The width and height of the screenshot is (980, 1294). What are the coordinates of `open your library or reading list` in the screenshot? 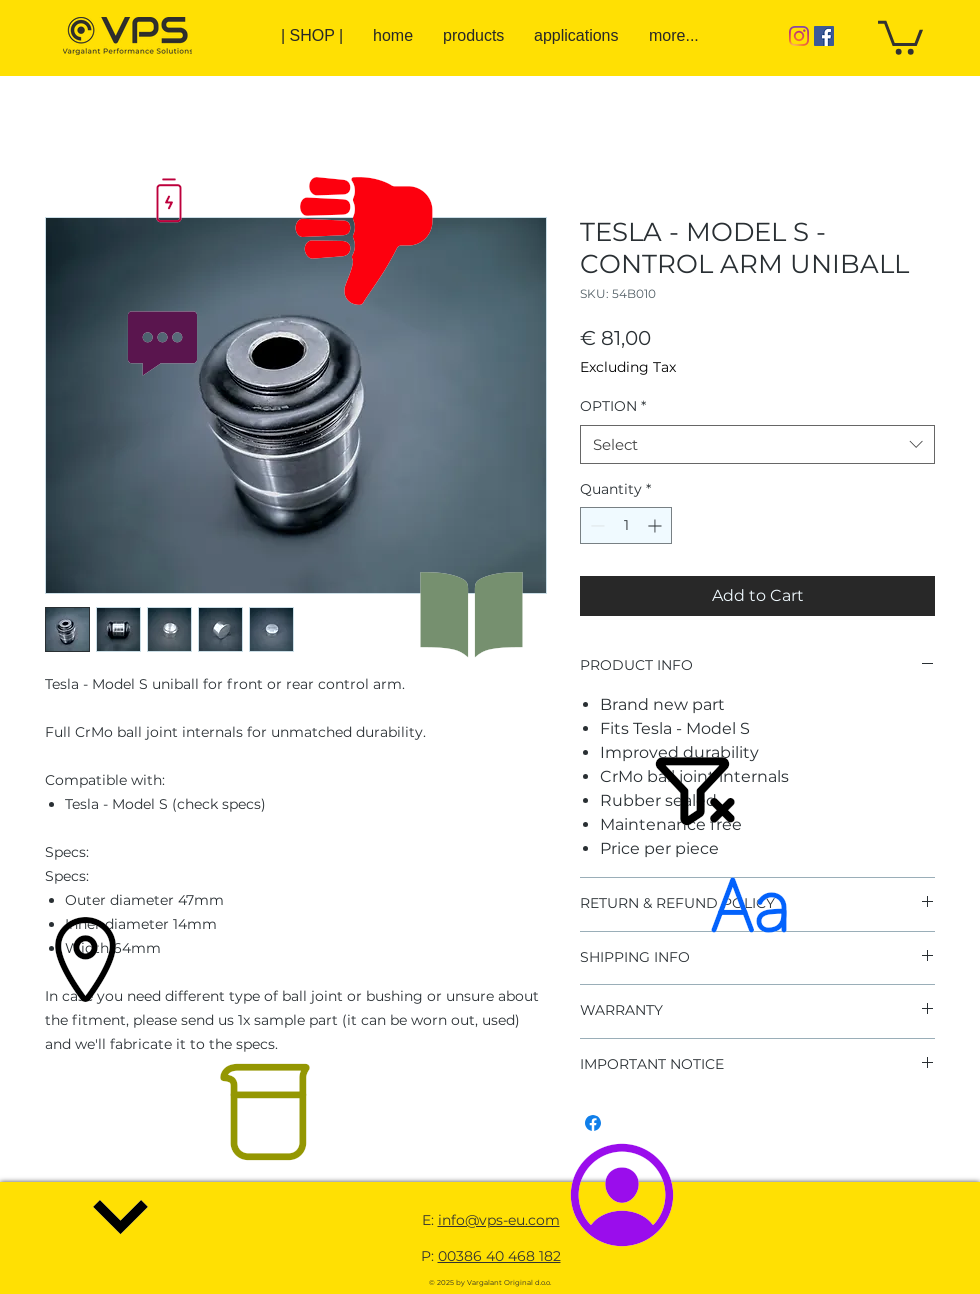 It's located at (471, 616).